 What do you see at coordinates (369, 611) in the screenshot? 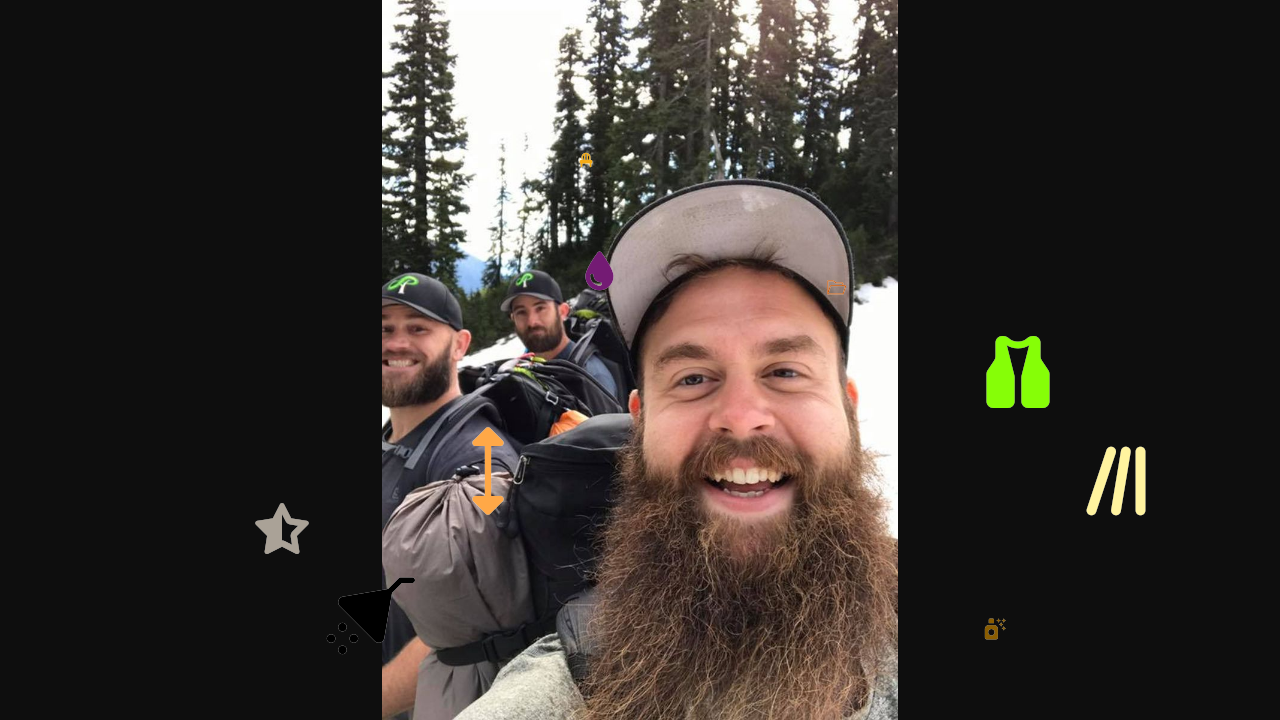
I see `filter or sort content` at bounding box center [369, 611].